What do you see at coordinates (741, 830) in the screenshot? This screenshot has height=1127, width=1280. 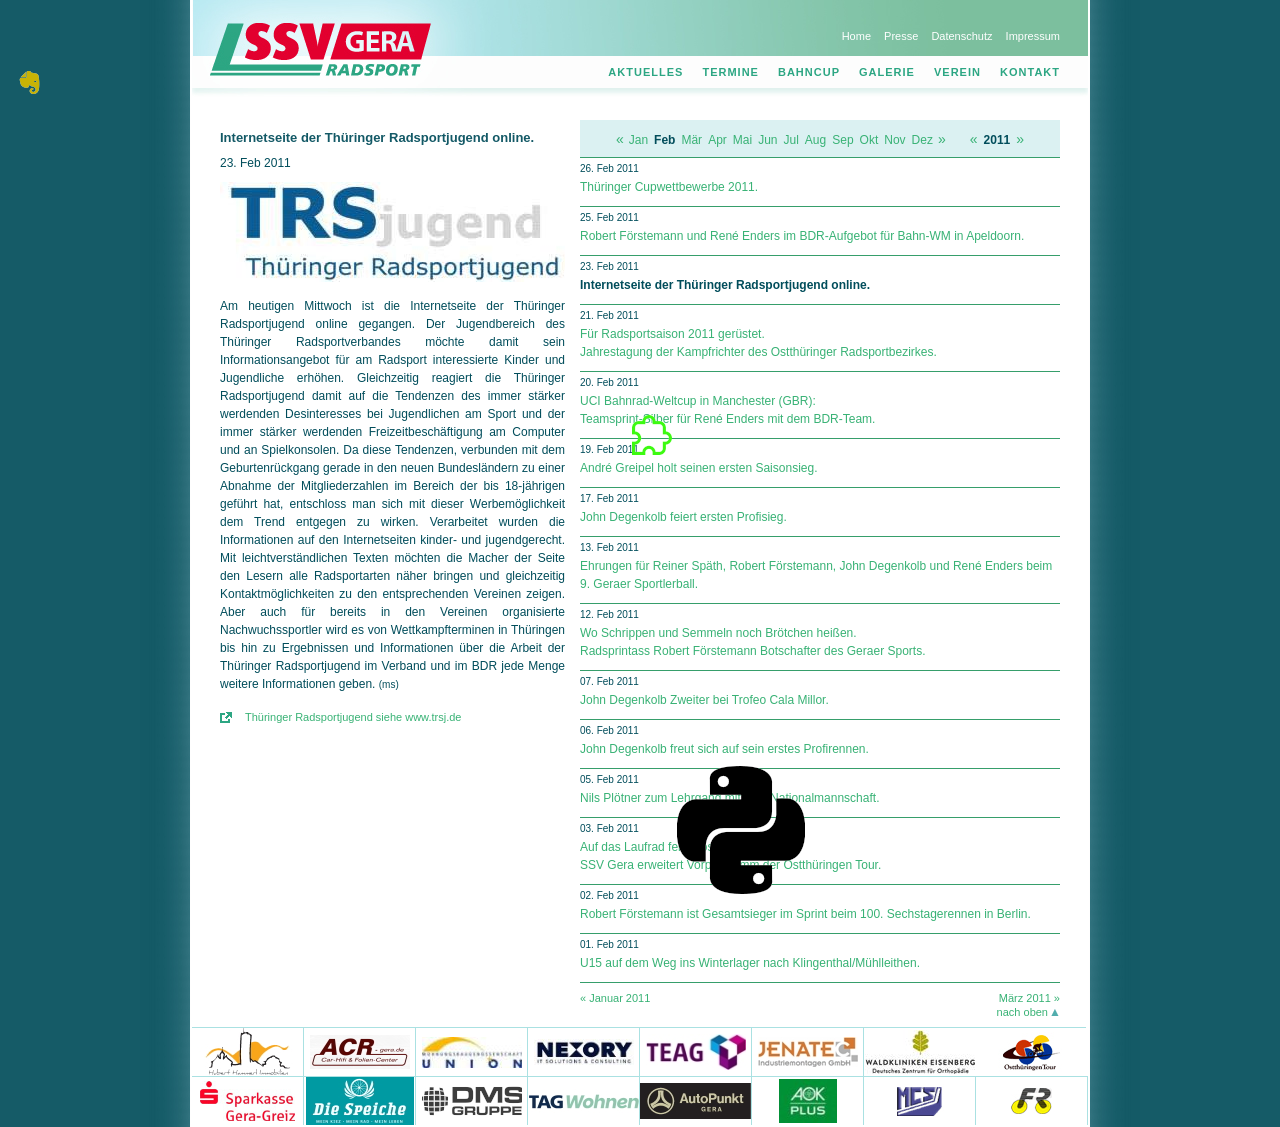 I see `python programming language logo` at bounding box center [741, 830].